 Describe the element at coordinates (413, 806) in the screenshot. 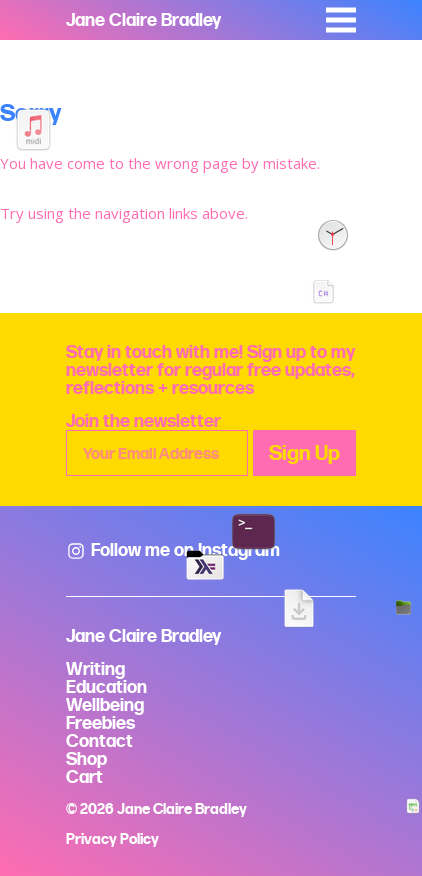

I see `open a spreadsheet file` at that location.